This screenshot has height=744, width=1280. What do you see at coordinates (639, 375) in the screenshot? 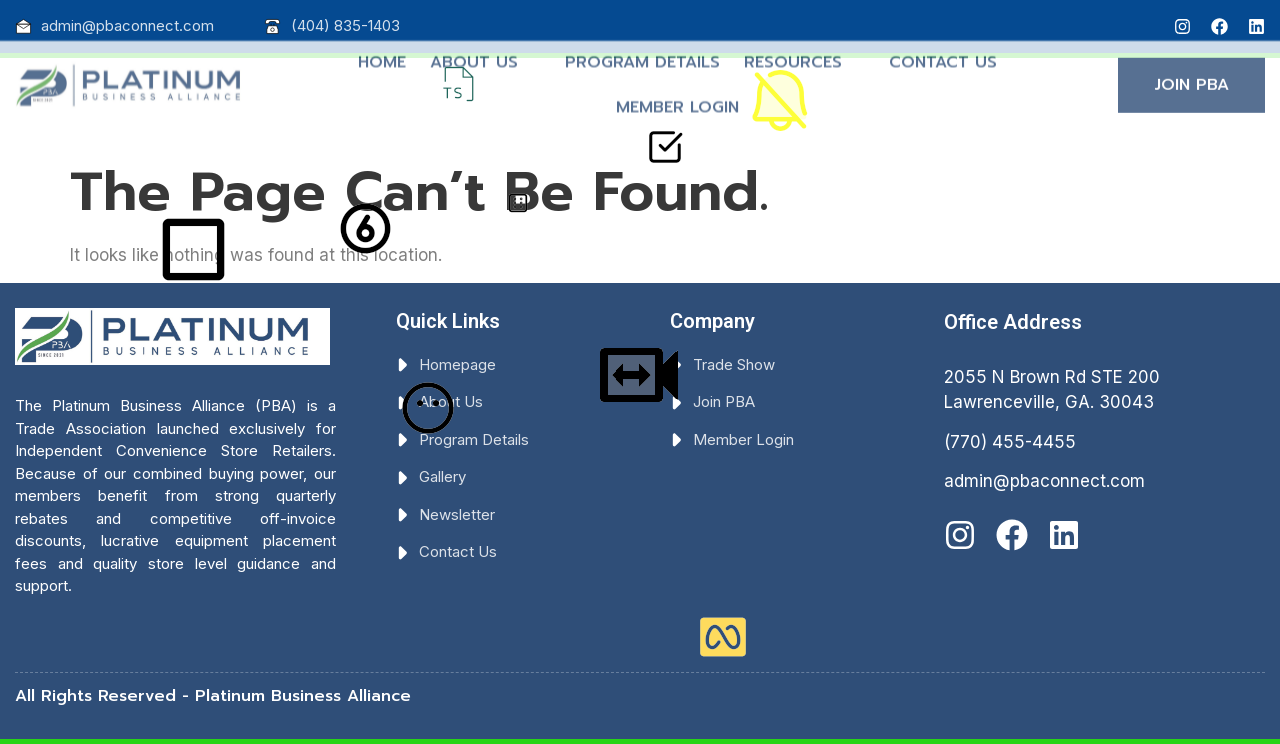
I see `switch between front and rear camera during video recording` at bounding box center [639, 375].